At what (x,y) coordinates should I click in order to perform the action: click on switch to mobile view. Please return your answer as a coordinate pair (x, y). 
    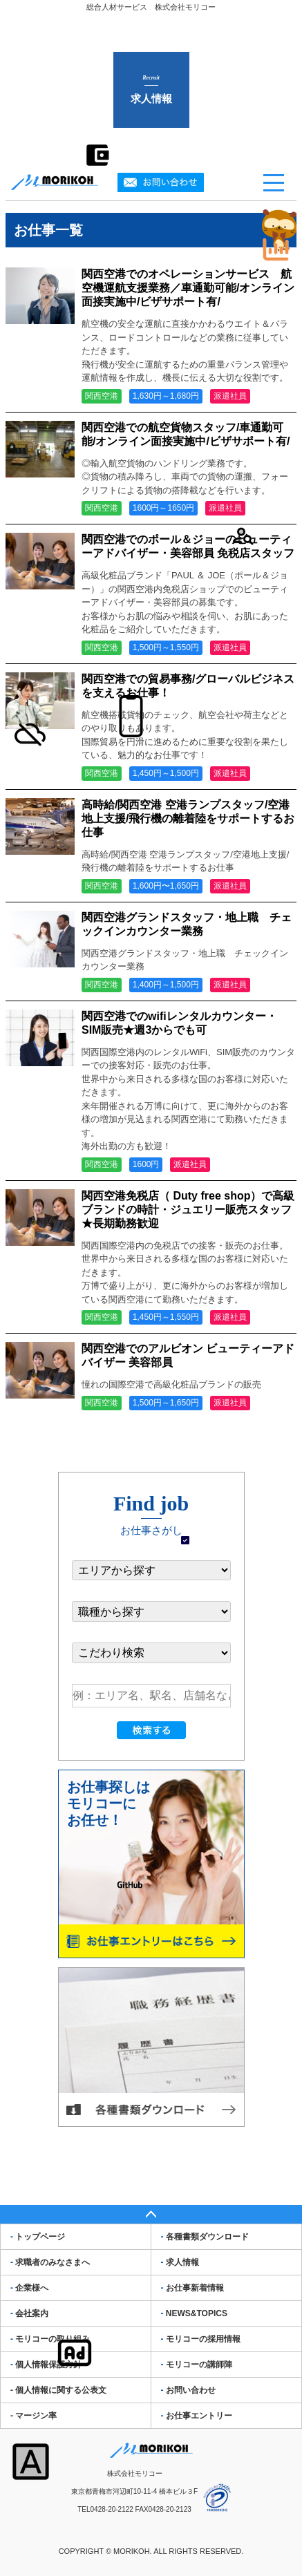
    Looking at the image, I should click on (131, 716).